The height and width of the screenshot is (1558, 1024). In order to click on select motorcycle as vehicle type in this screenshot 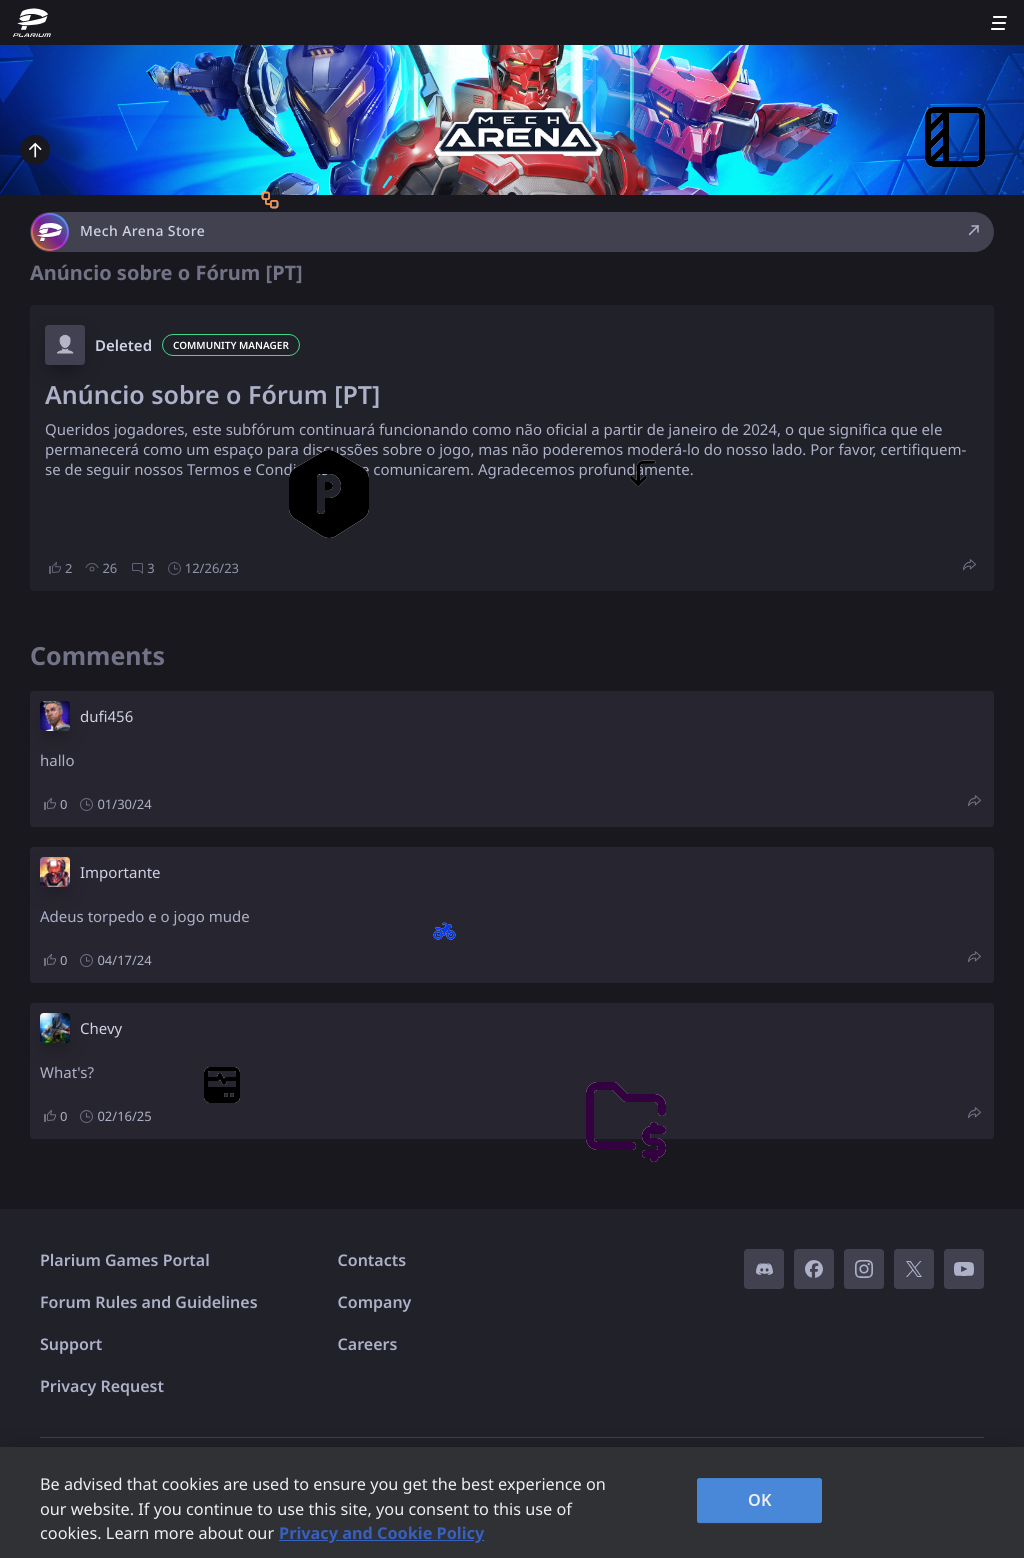, I will do `click(444, 931)`.